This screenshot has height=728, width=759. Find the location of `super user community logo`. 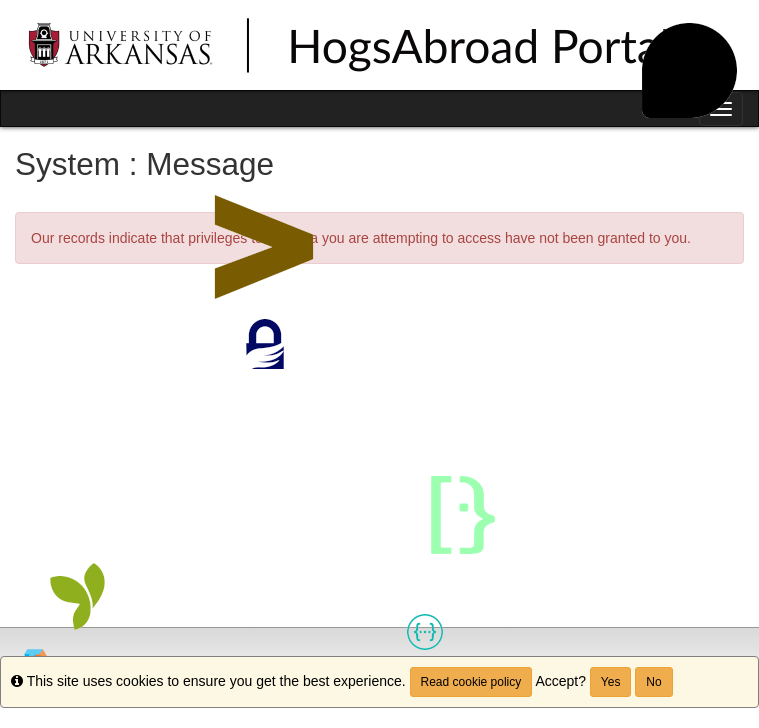

super user community logo is located at coordinates (463, 515).